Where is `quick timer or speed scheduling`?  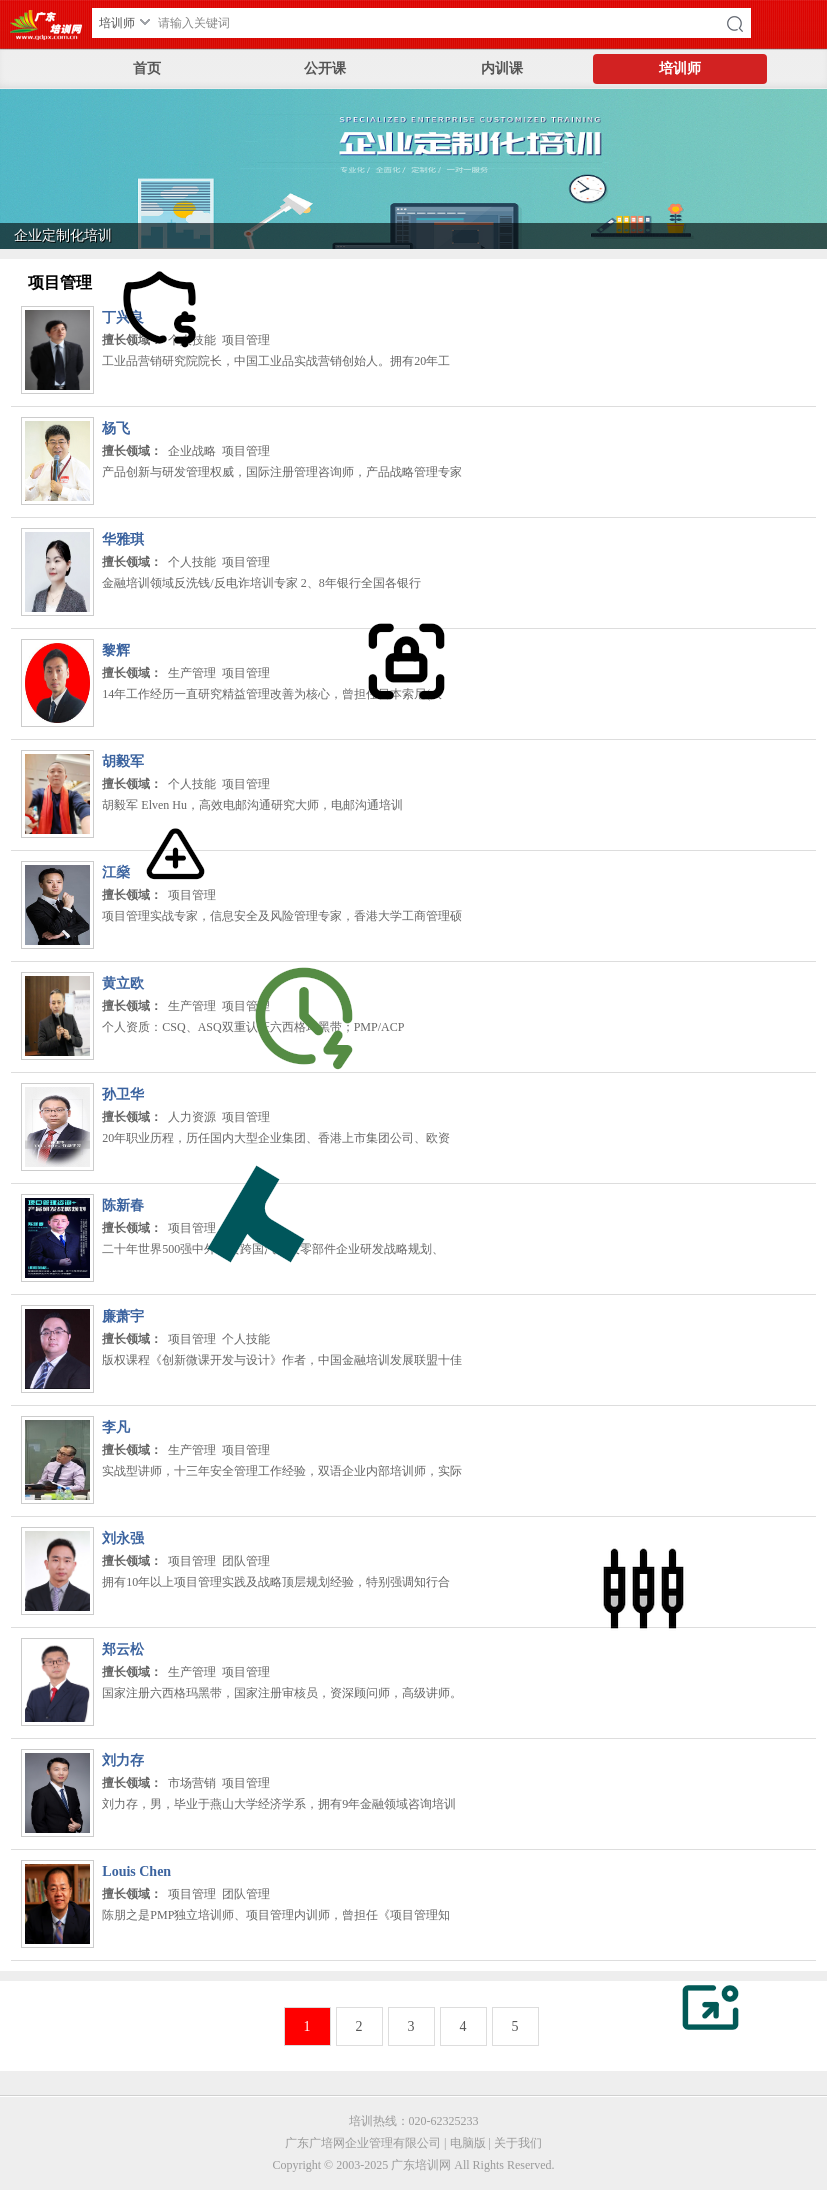 quick timer or speed scheduling is located at coordinates (304, 1016).